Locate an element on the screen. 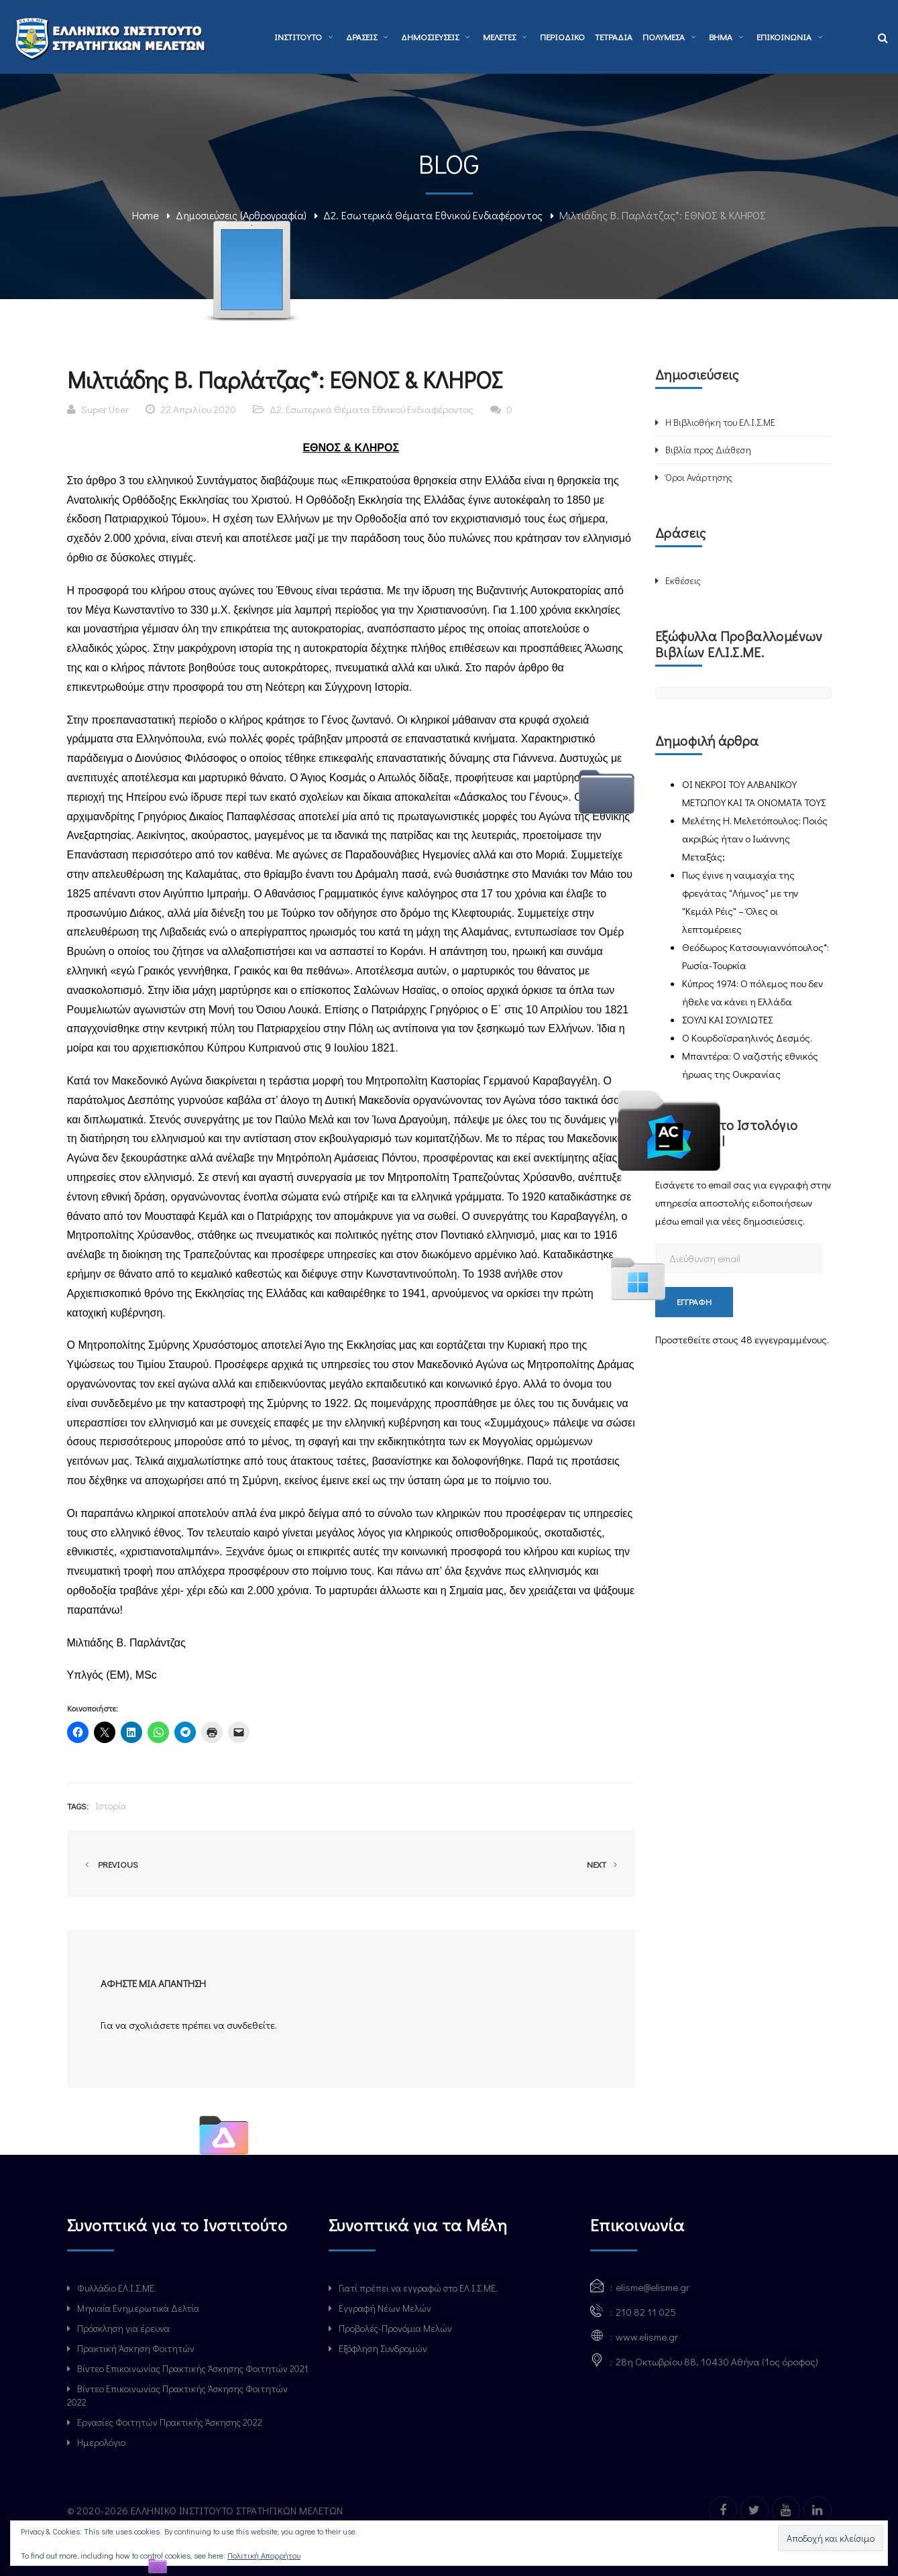 The image size is (898, 2576). access public or shared folder is located at coordinates (158, 2566).